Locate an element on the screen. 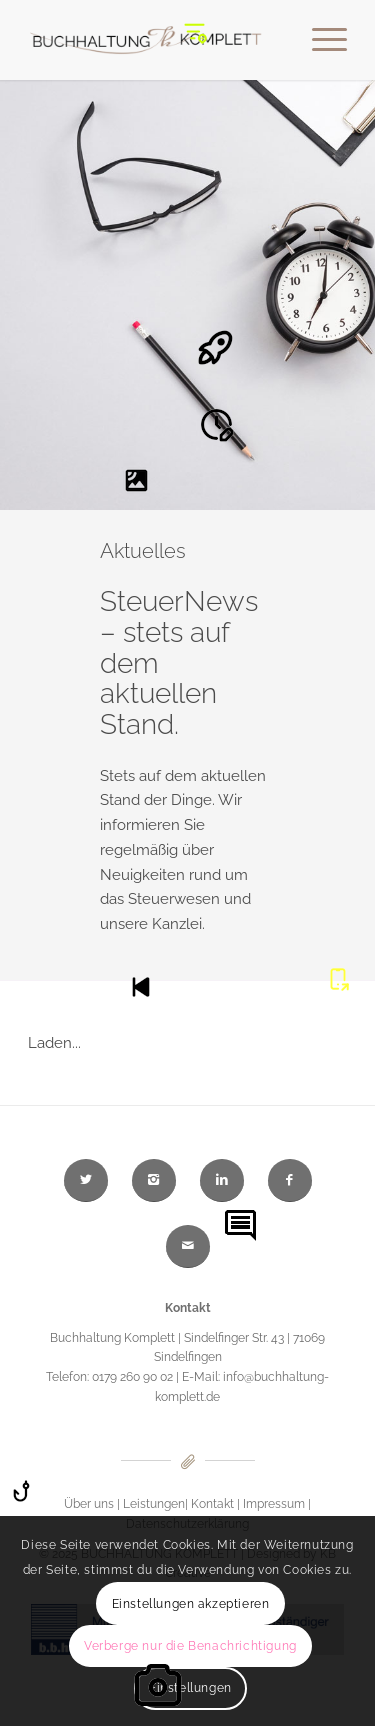  filter results by location is located at coordinates (194, 31).